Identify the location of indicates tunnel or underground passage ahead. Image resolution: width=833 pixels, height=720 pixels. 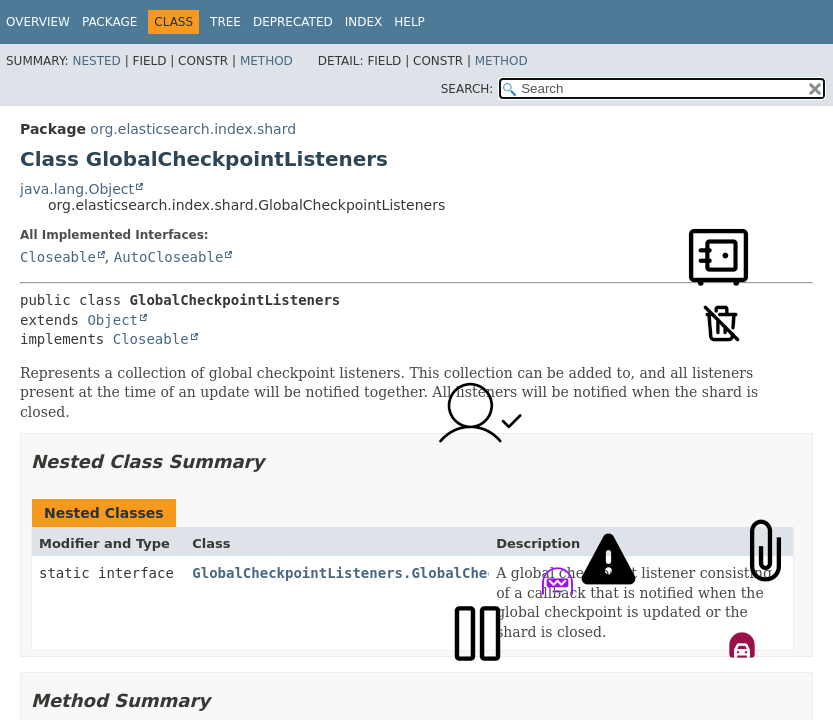
(742, 645).